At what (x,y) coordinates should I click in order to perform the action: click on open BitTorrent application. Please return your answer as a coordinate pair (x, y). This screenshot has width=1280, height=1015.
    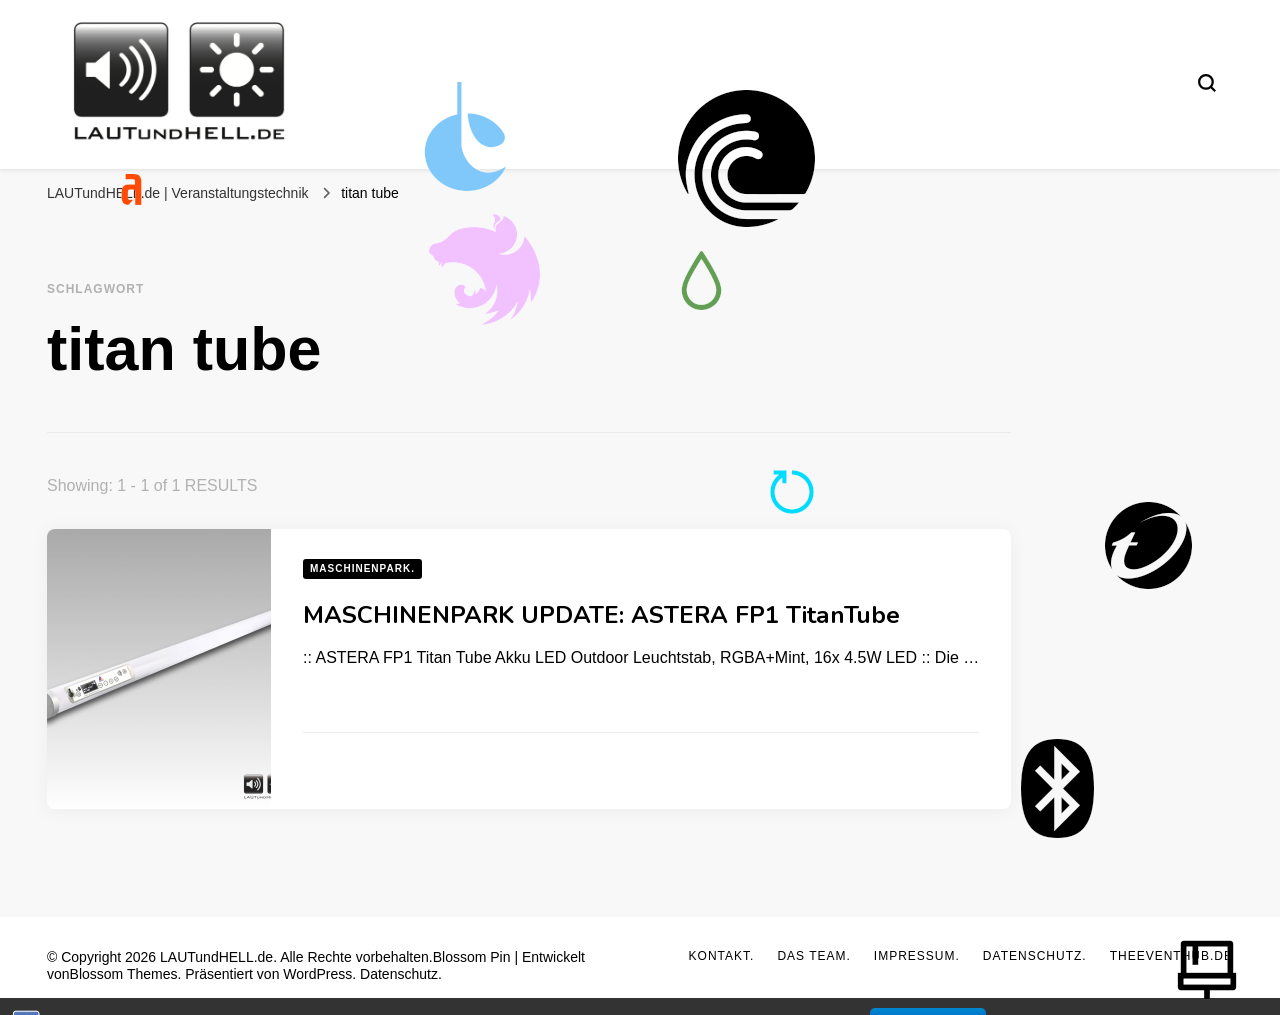
    Looking at the image, I should click on (746, 158).